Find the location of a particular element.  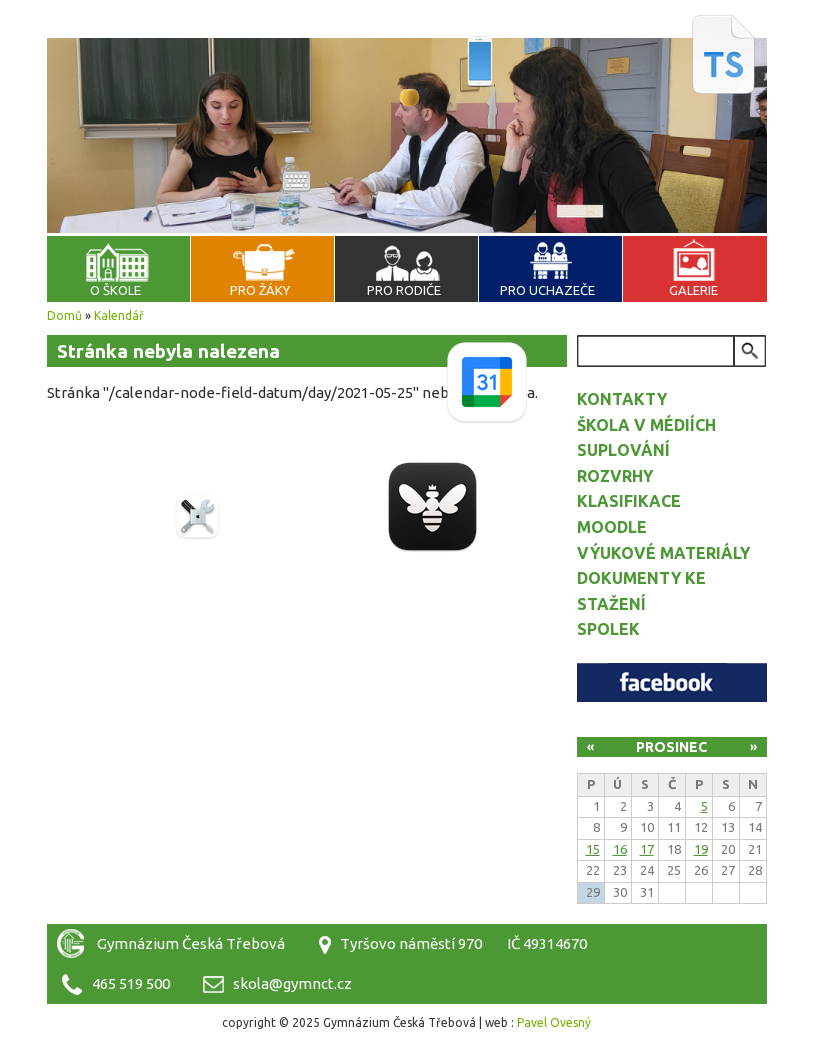

open Kandji Self Service app for device management is located at coordinates (432, 506).